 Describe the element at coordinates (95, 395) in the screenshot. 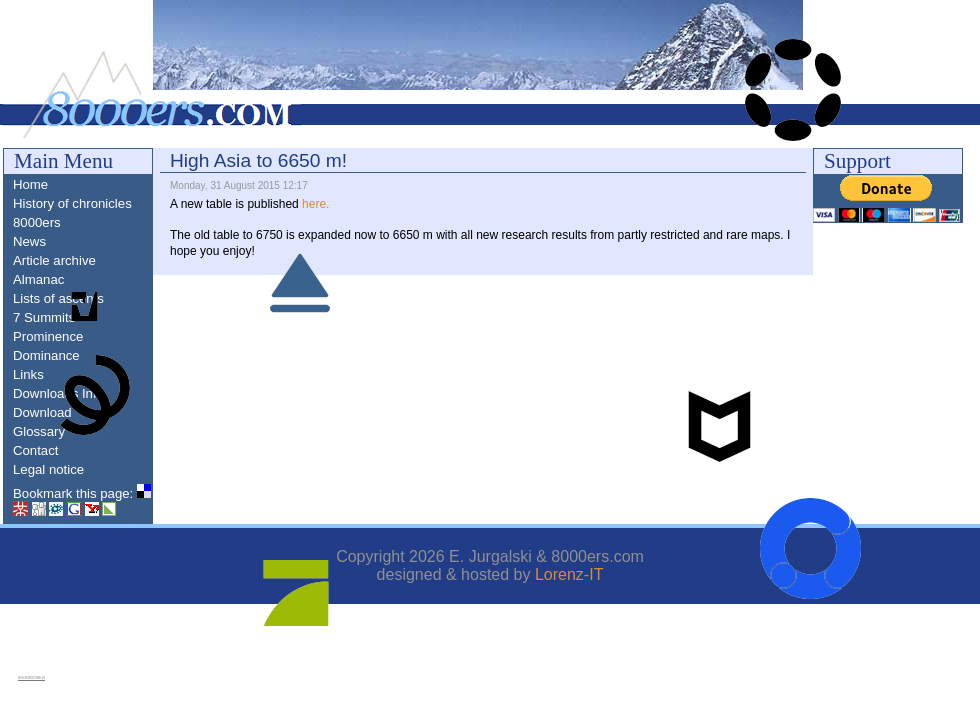

I see `spring creators platform logo` at that location.